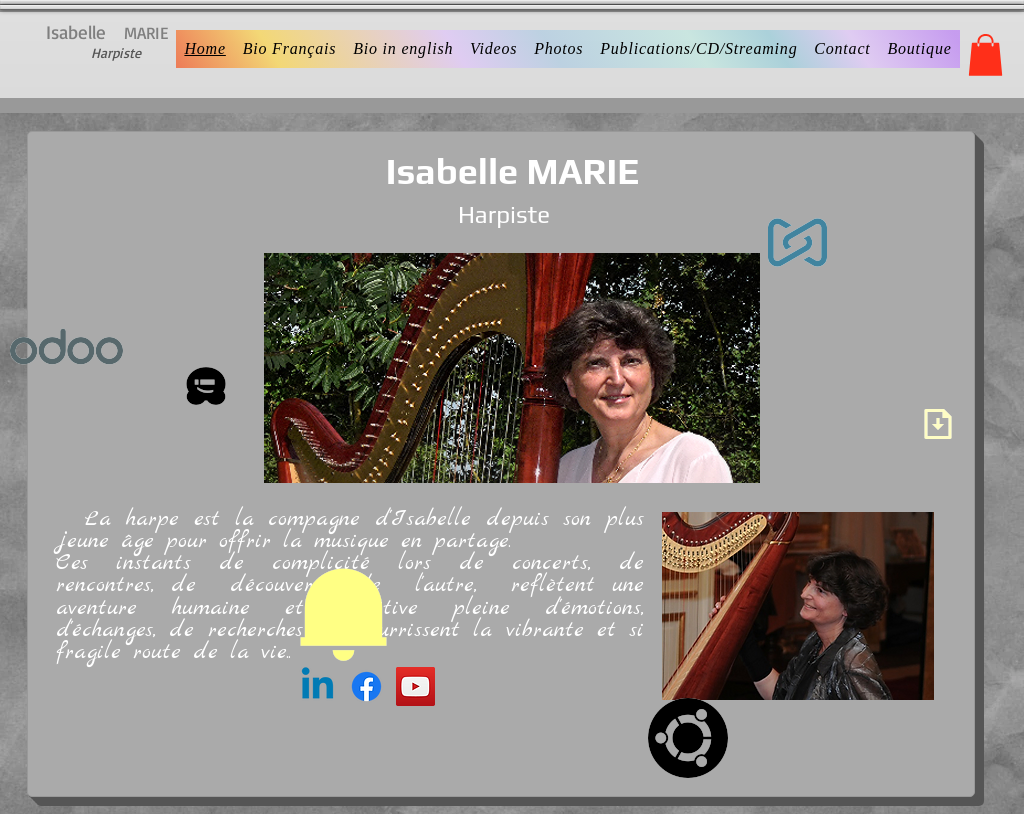  What do you see at coordinates (938, 424) in the screenshot?
I see `download this file` at bounding box center [938, 424].